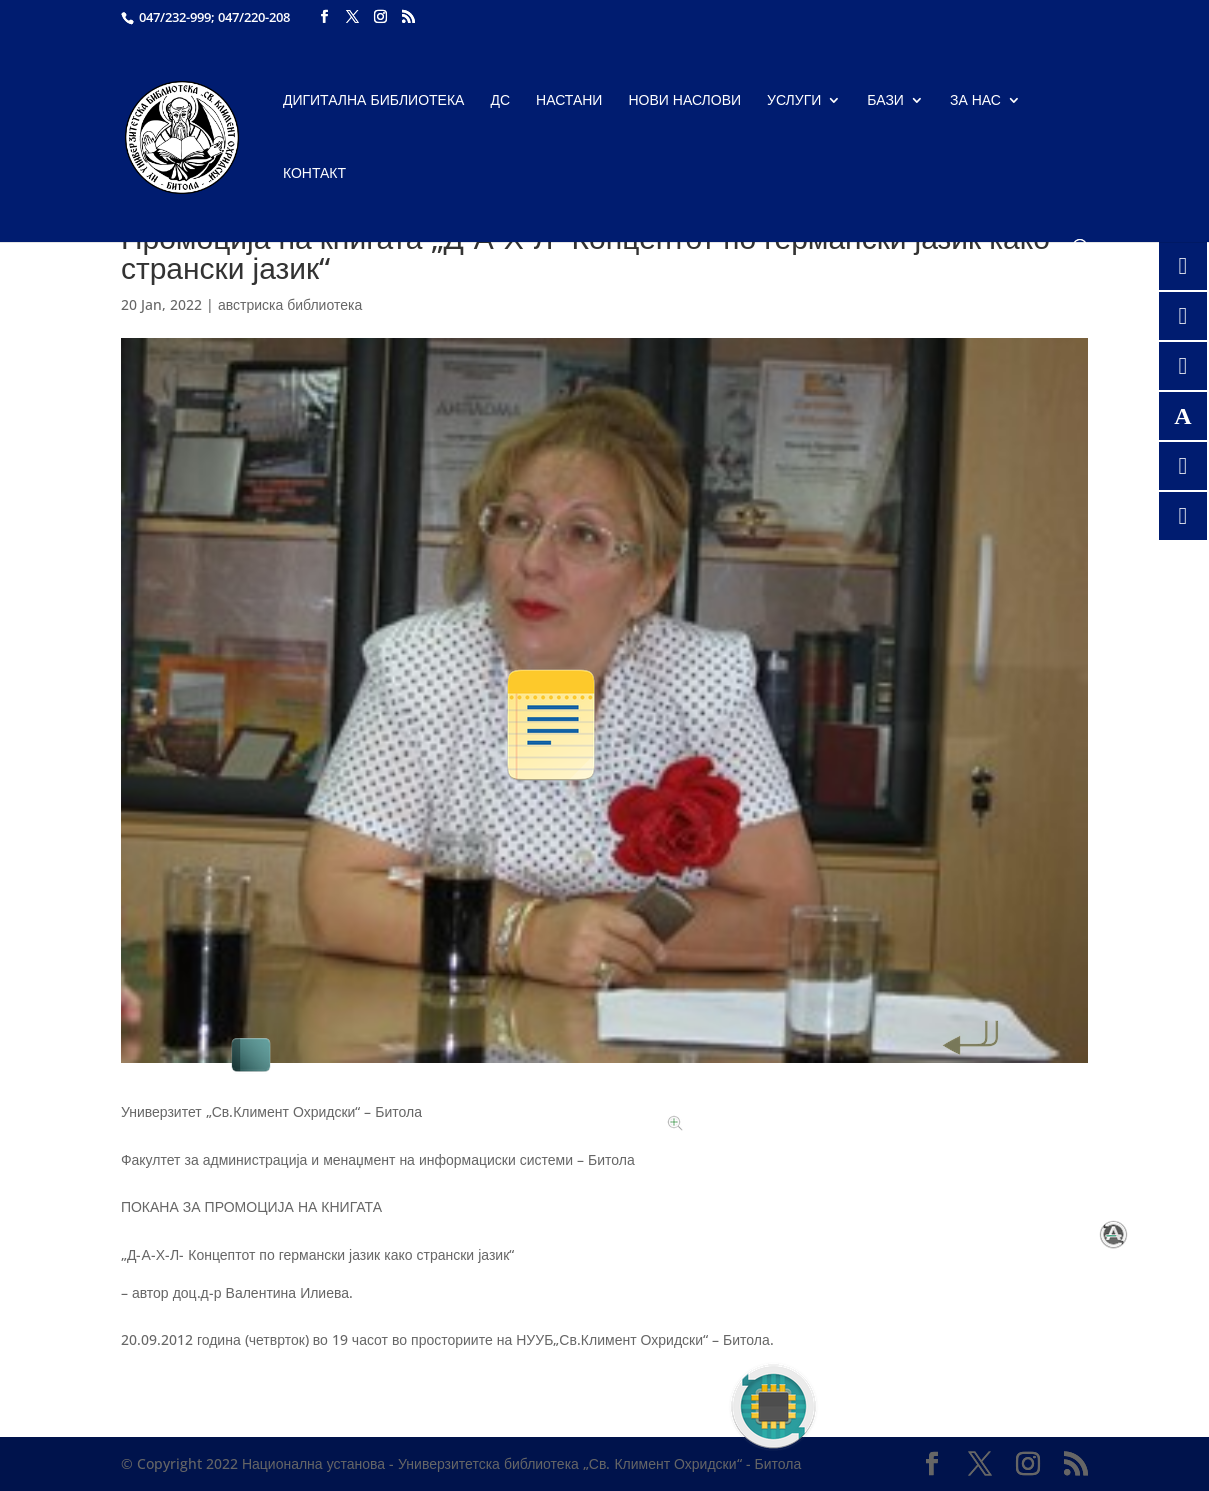  I want to click on reply to all recipients of an email, so click(969, 1037).